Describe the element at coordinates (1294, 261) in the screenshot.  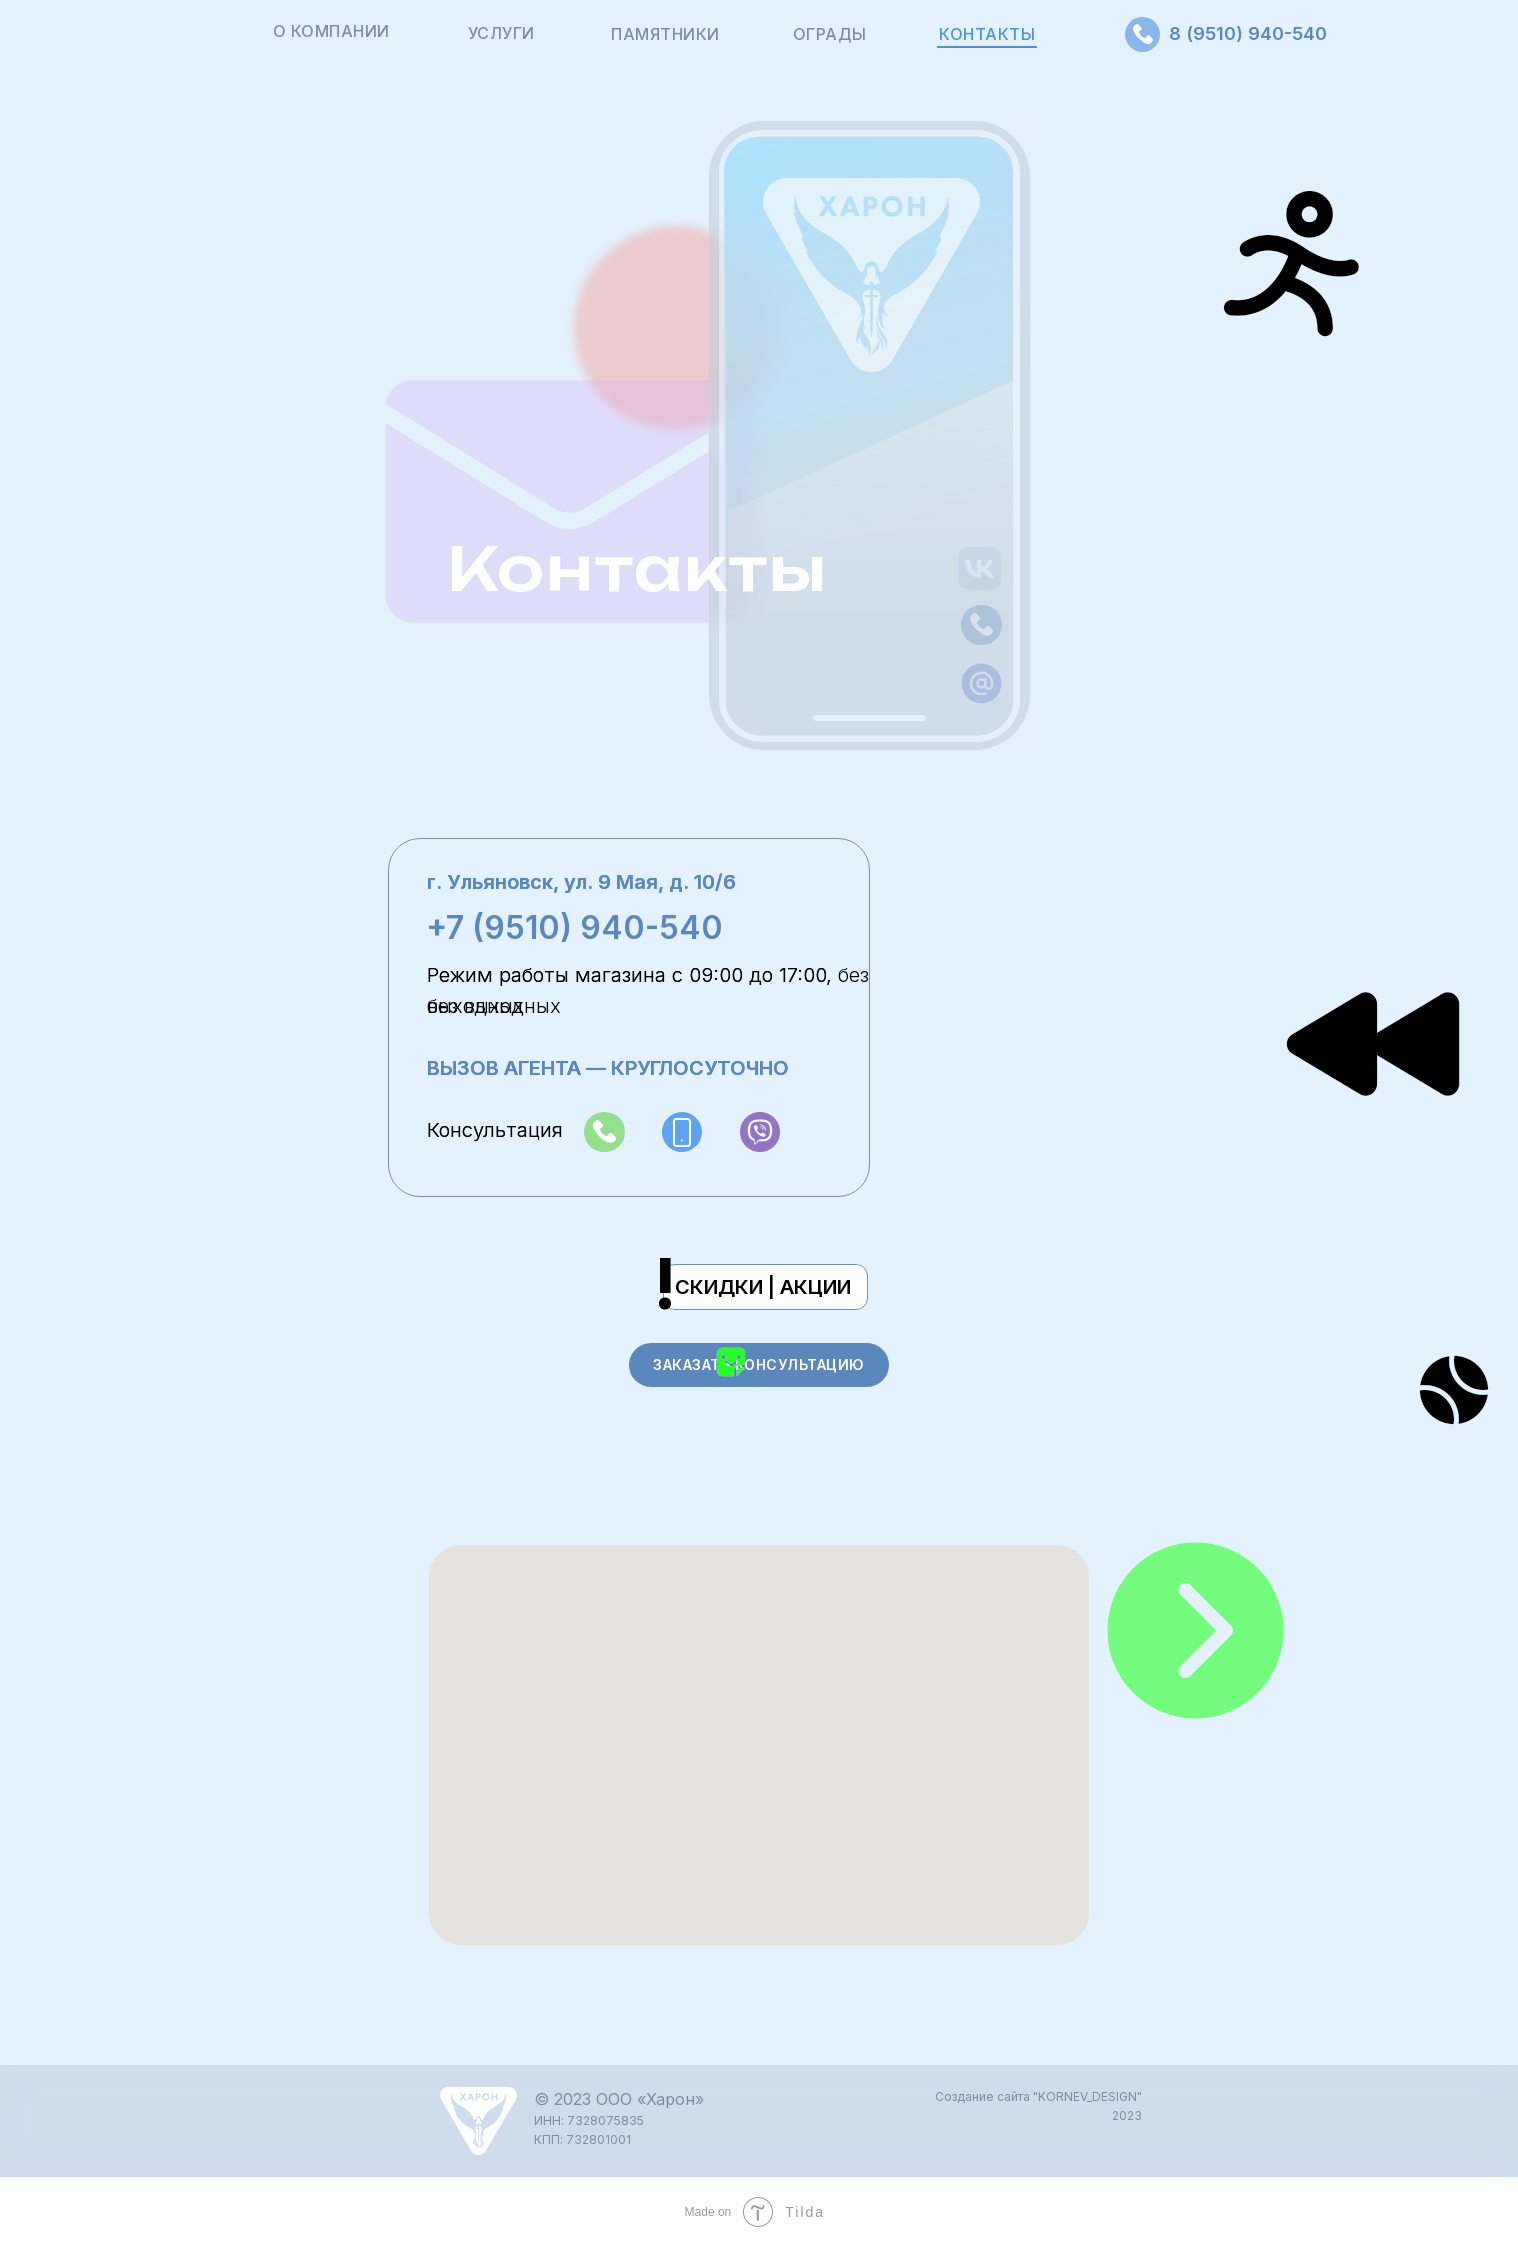
I see `start a running or fitness activity` at that location.